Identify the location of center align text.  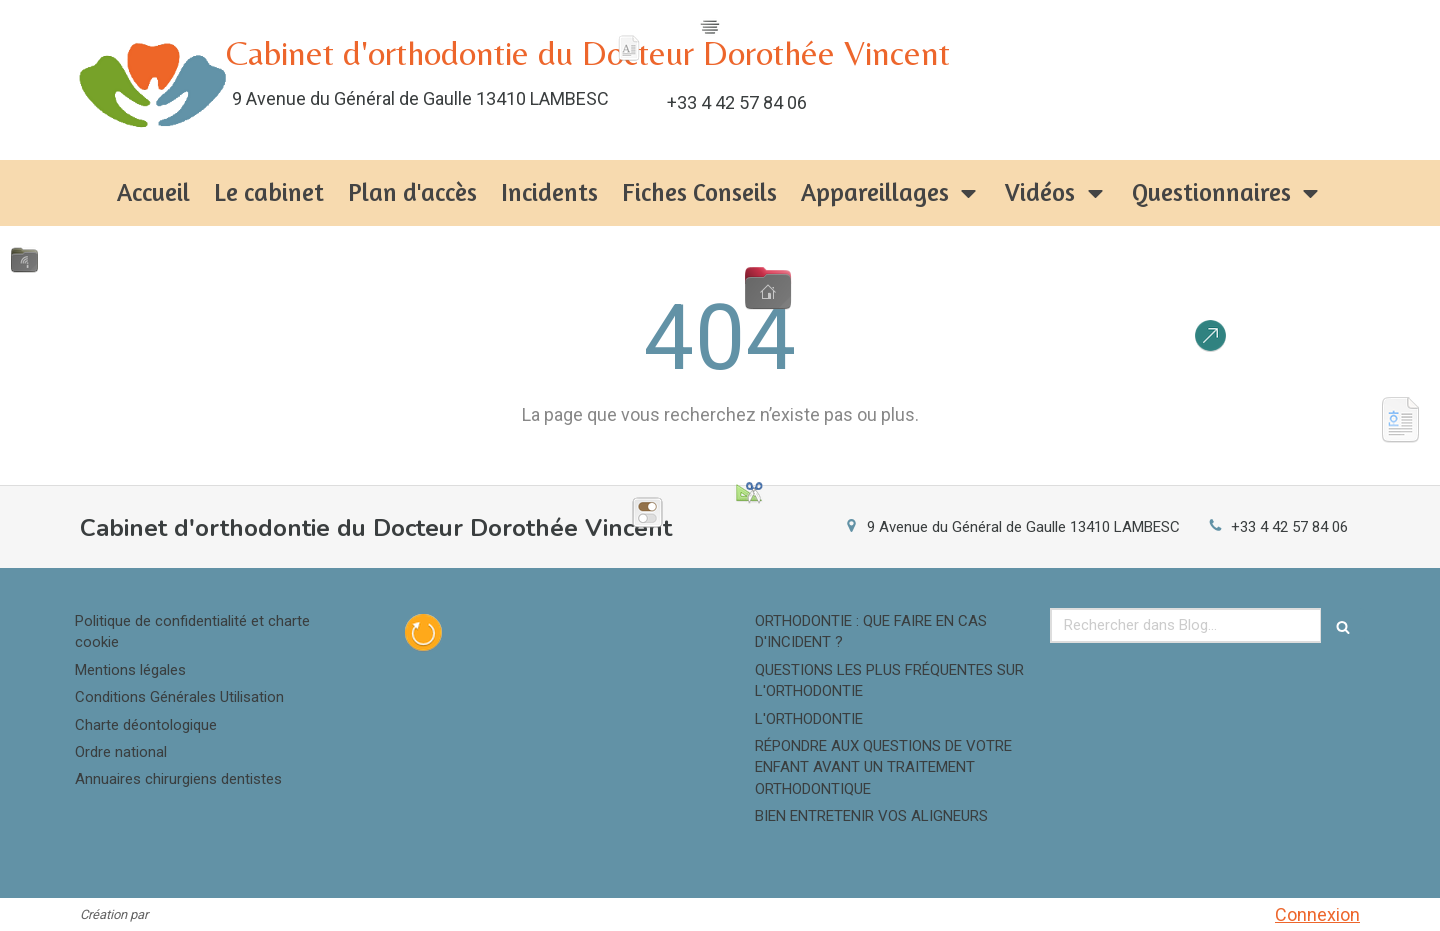
(710, 27).